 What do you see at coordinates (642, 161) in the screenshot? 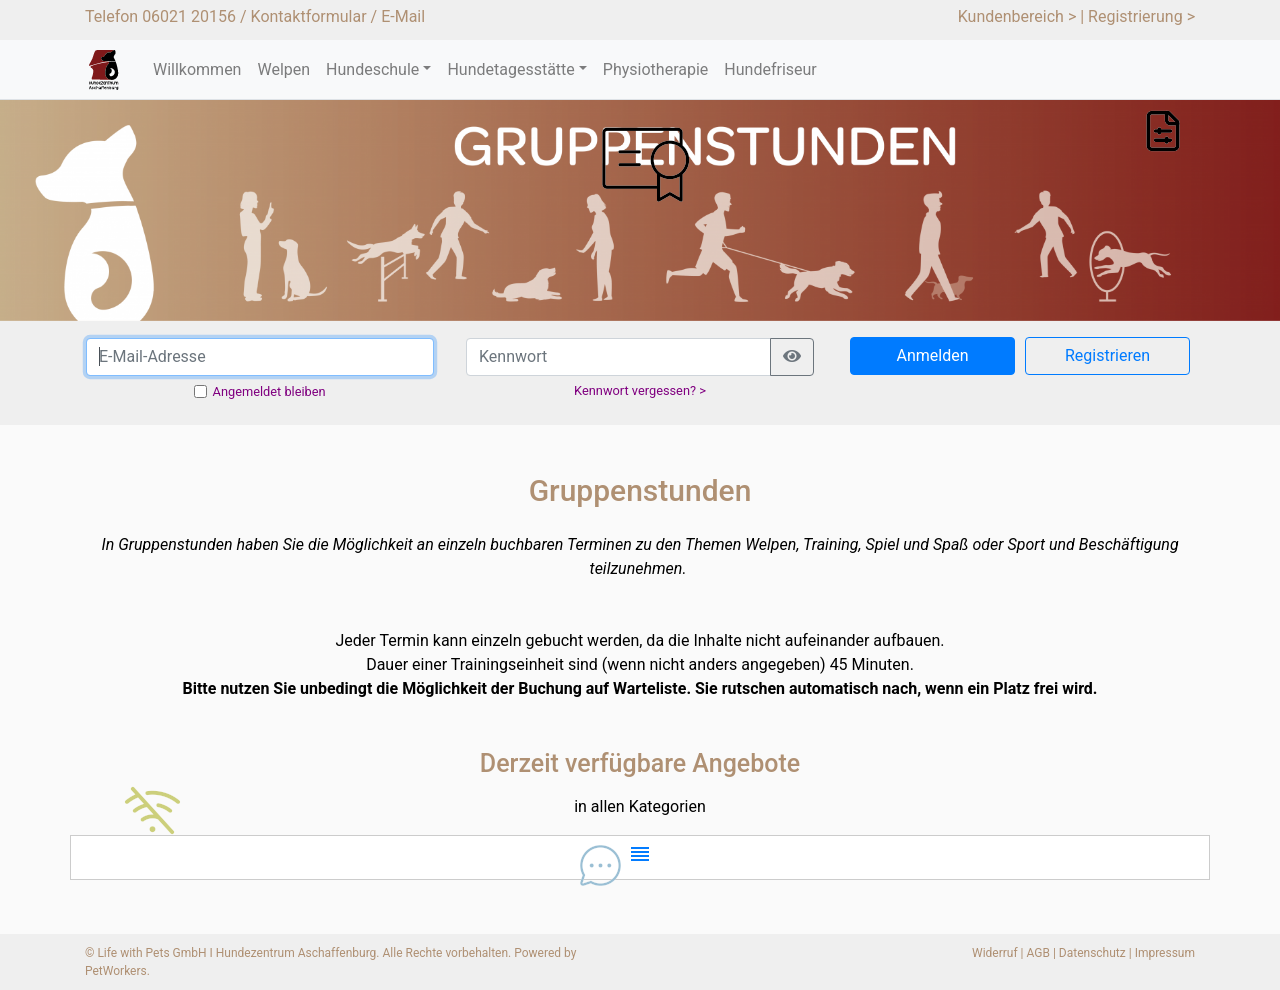
I see `view certificate or credential details` at bounding box center [642, 161].